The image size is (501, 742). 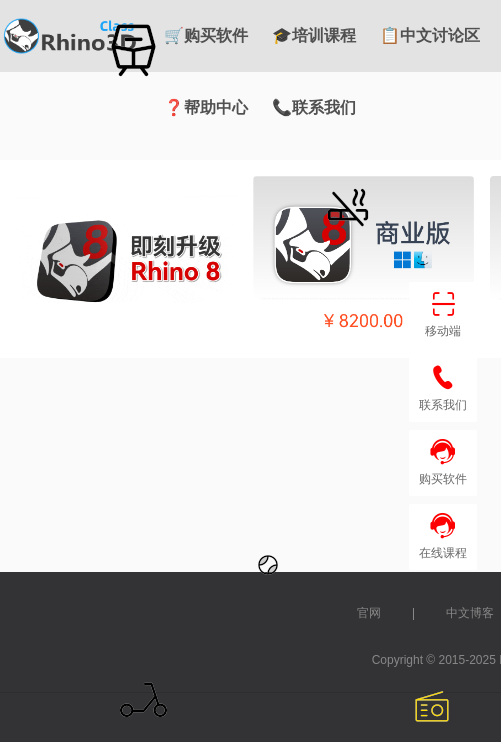 I want to click on access tennis or sports-related content, so click(x=268, y=565).